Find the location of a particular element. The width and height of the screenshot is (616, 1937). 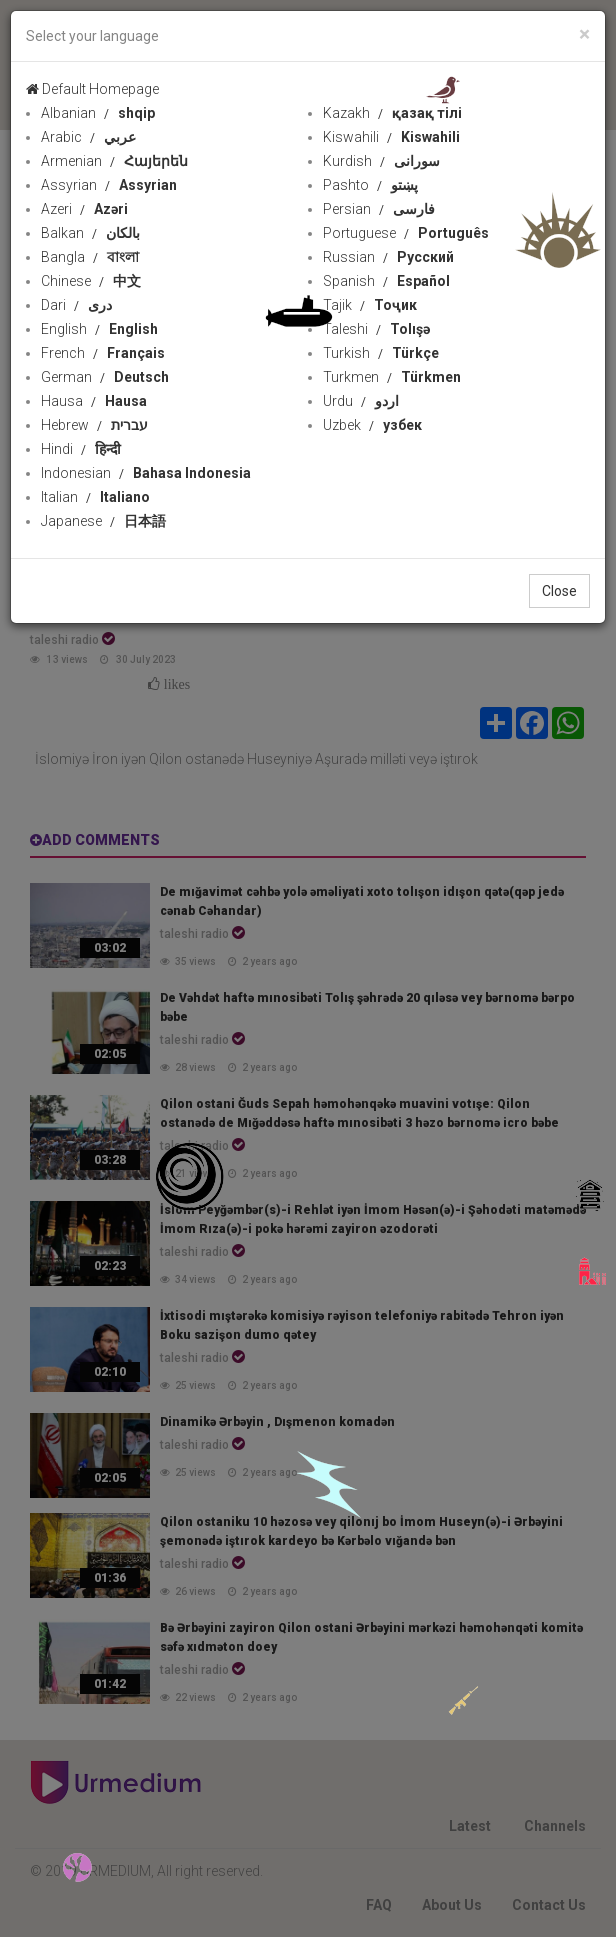

access beekeeping or apiary features is located at coordinates (590, 1195).